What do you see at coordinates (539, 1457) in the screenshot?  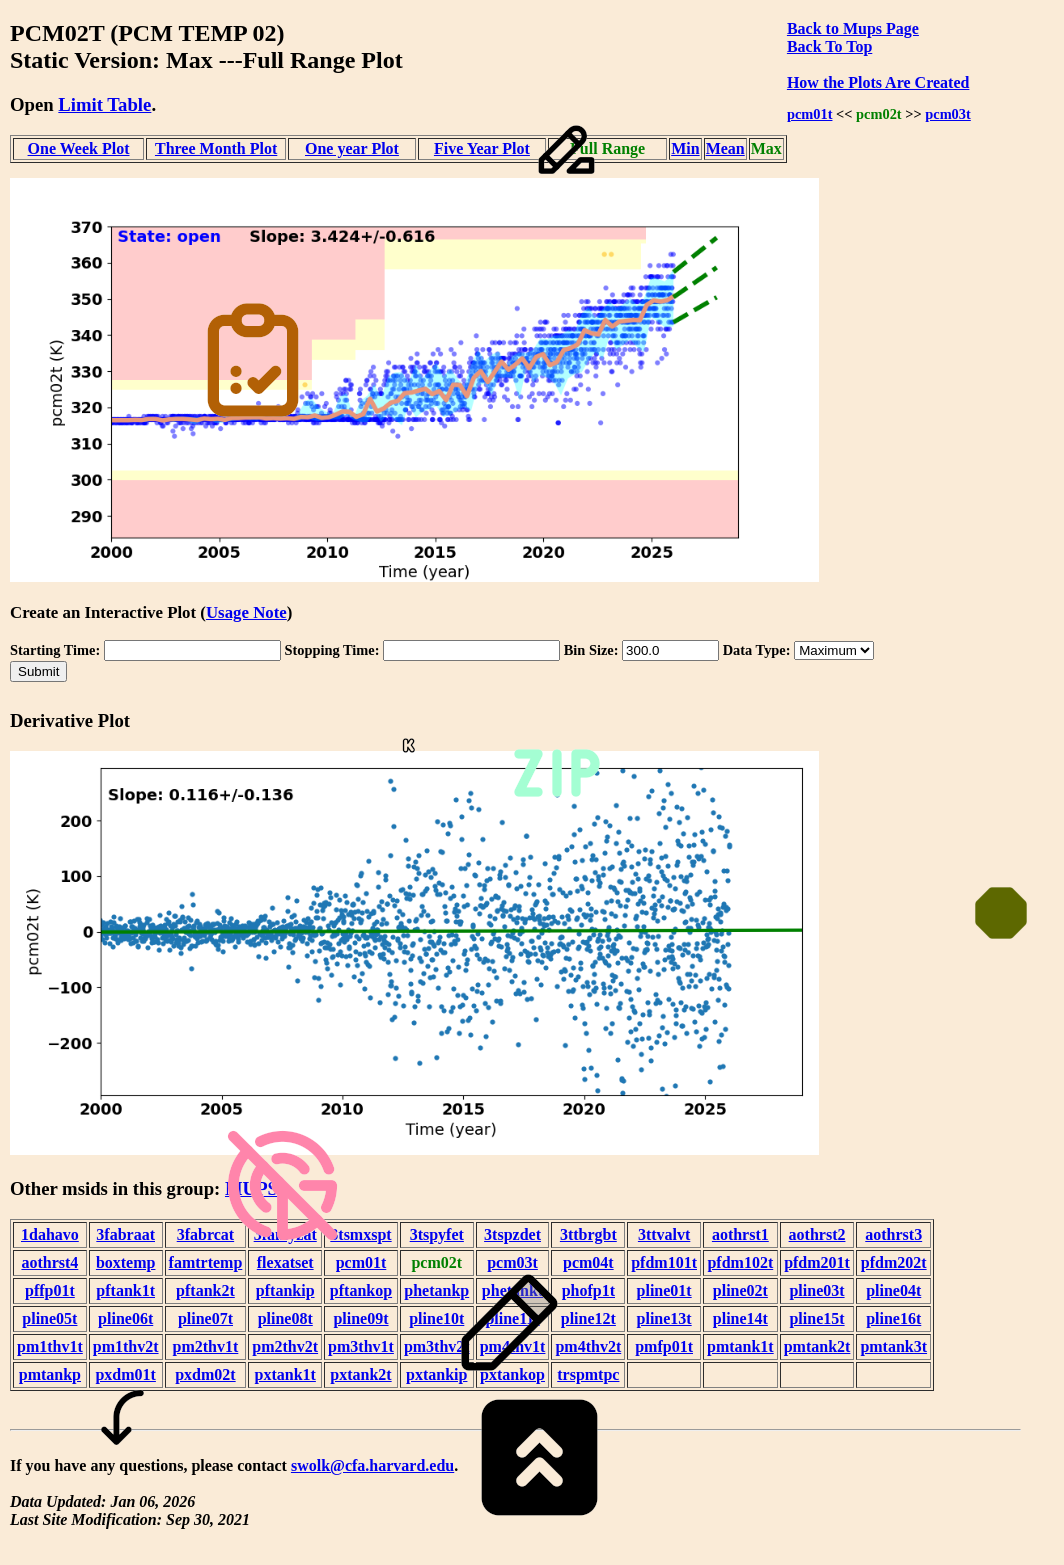 I see `scroll to top of page` at bounding box center [539, 1457].